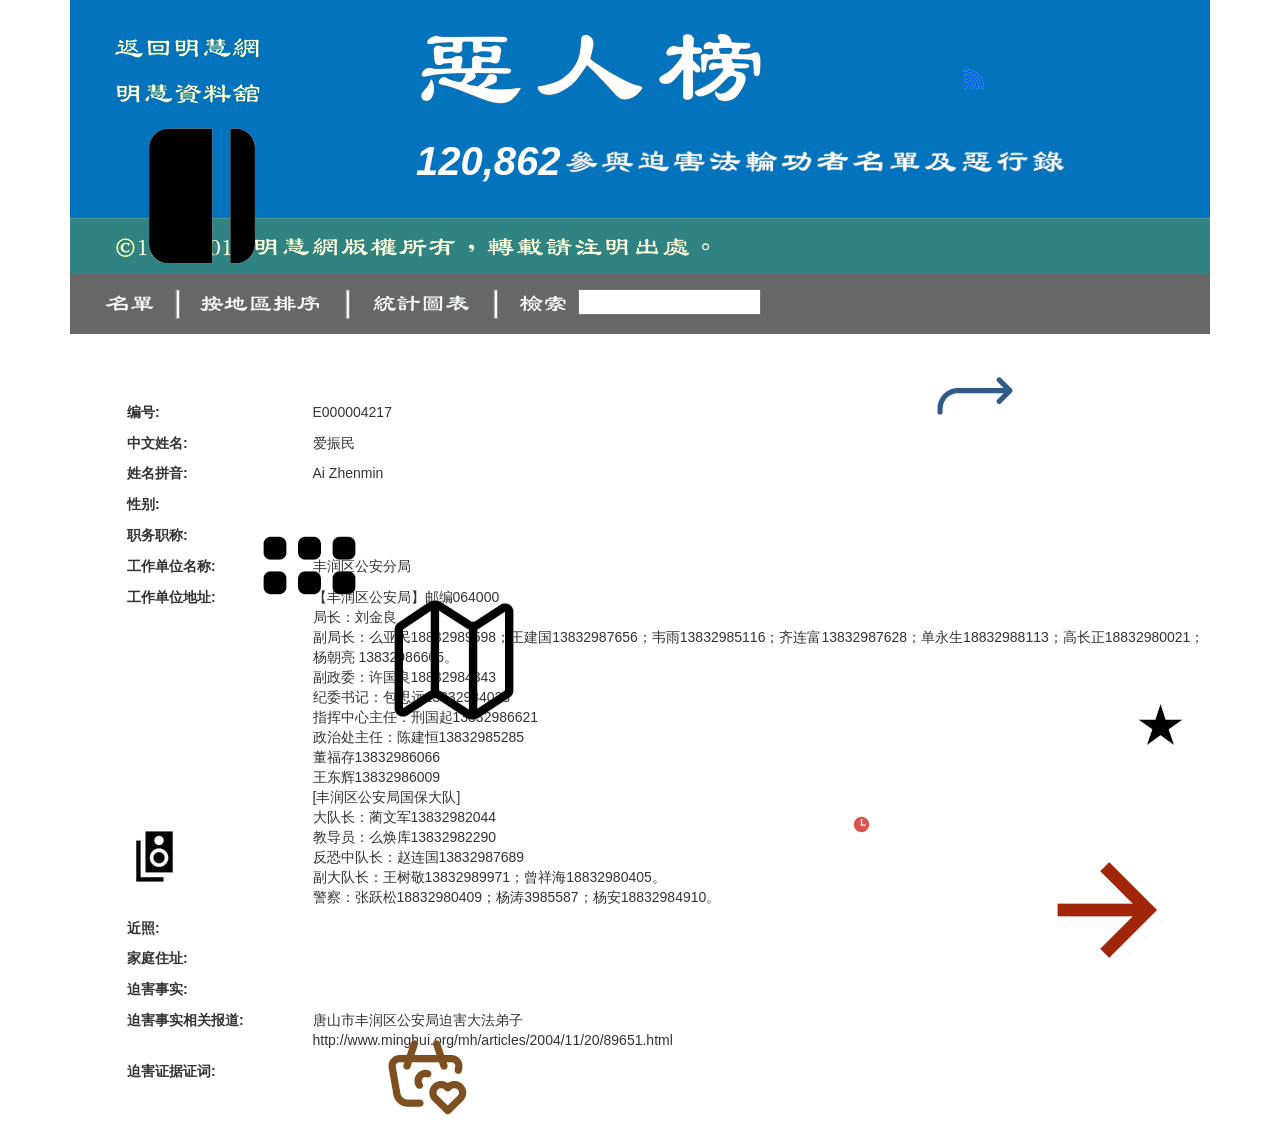 The width and height of the screenshot is (1280, 1131). What do you see at coordinates (975, 396) in the screenshot?
I see `forward or share content` at bounding box center [975, 396].